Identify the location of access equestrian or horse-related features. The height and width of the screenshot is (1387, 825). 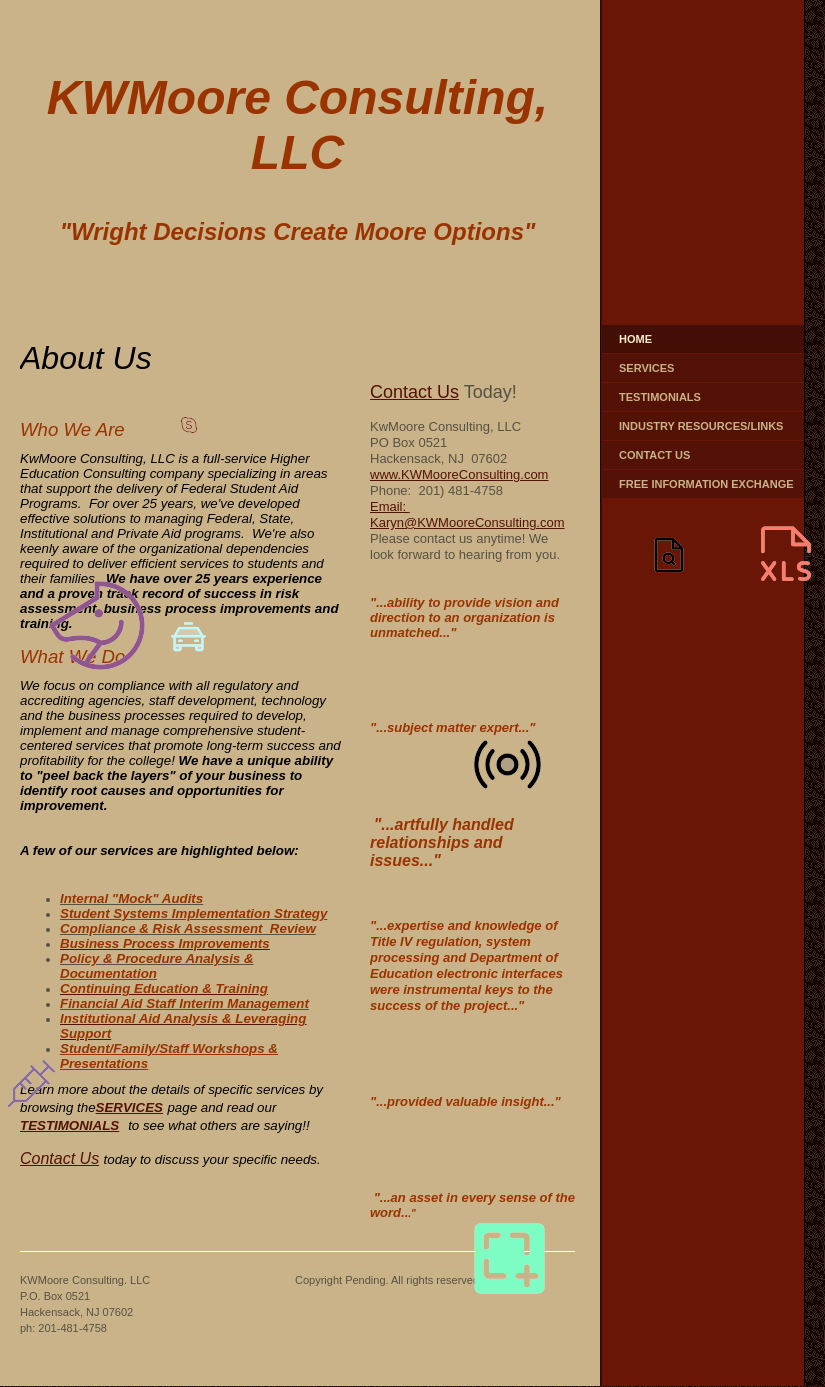
(100, 625).